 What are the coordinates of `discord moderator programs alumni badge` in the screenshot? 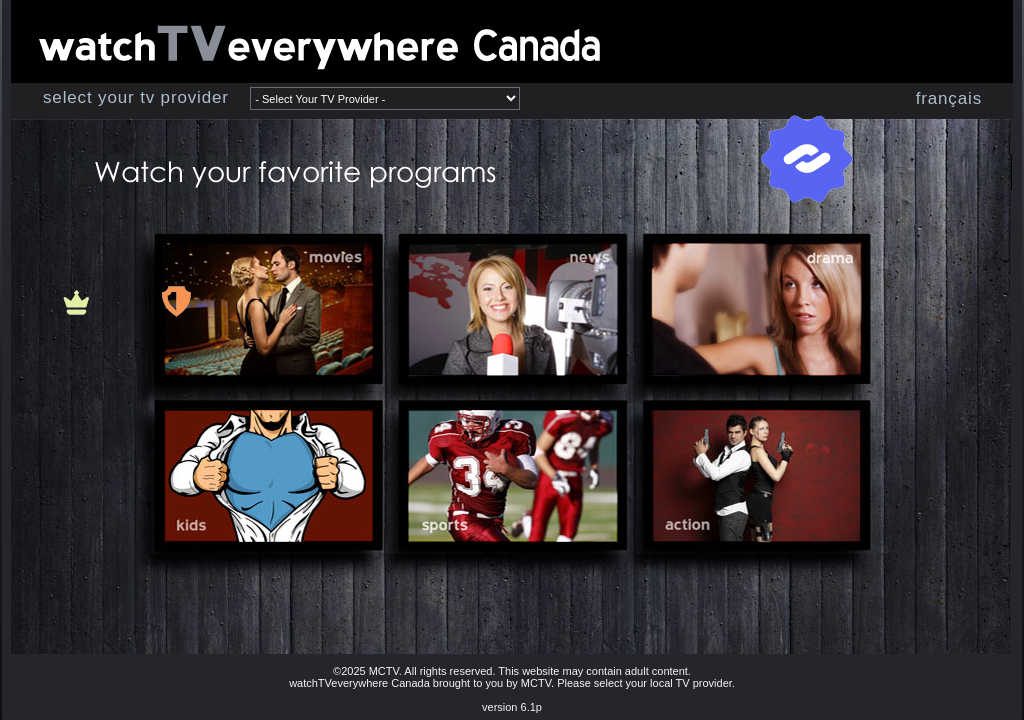 It's located at (176, 301).